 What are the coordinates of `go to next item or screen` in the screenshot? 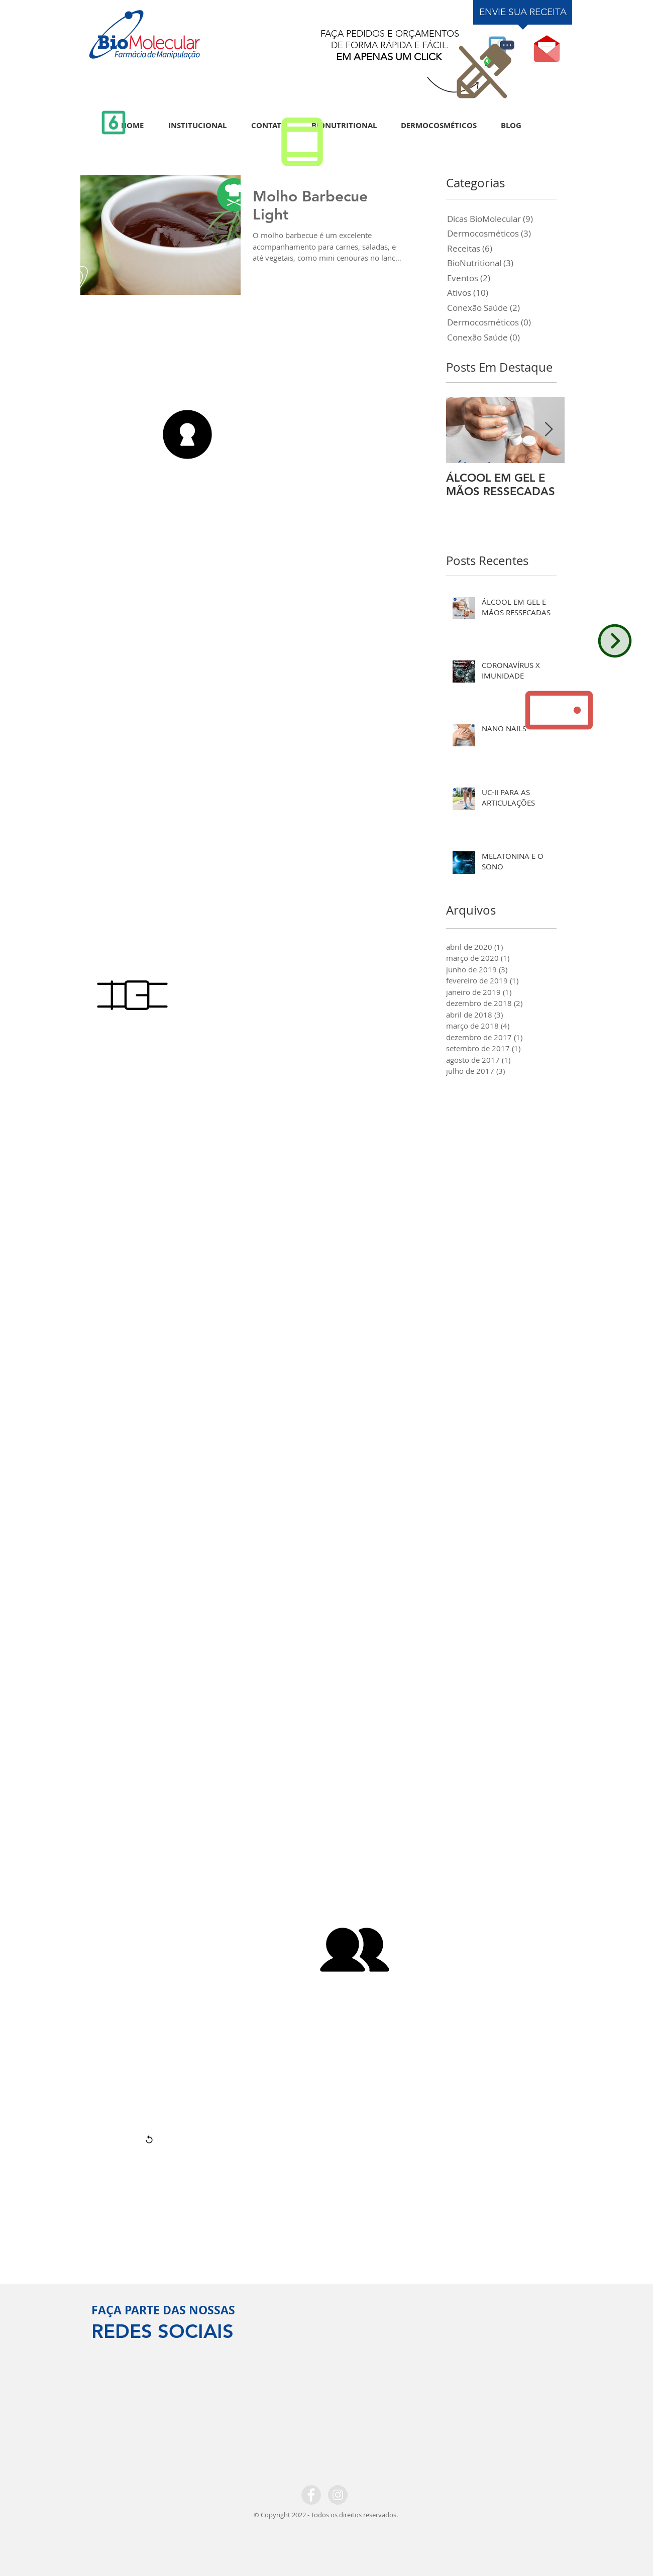 It's located at (615, 641).